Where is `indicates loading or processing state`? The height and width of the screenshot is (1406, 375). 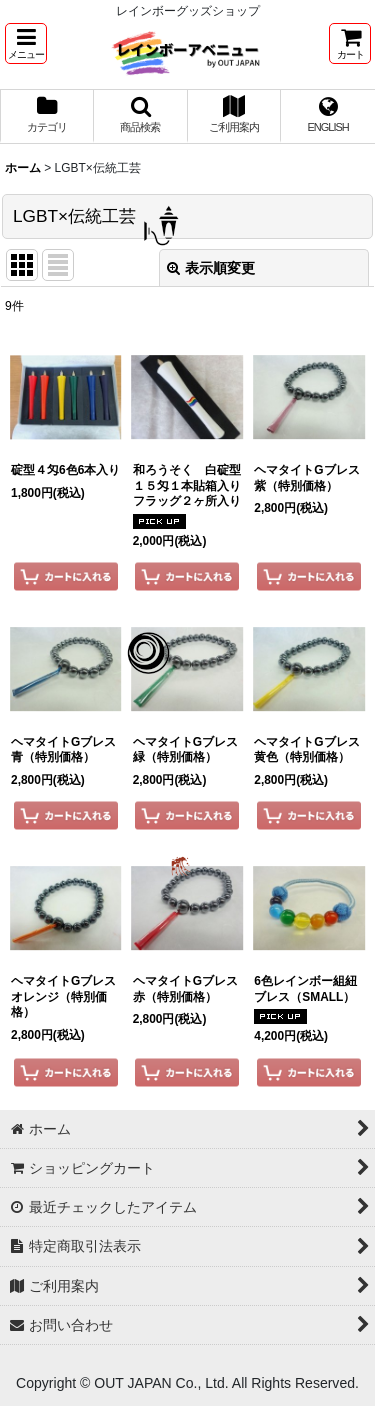
indicates loading or processing state is located at coordinates (149, 653).